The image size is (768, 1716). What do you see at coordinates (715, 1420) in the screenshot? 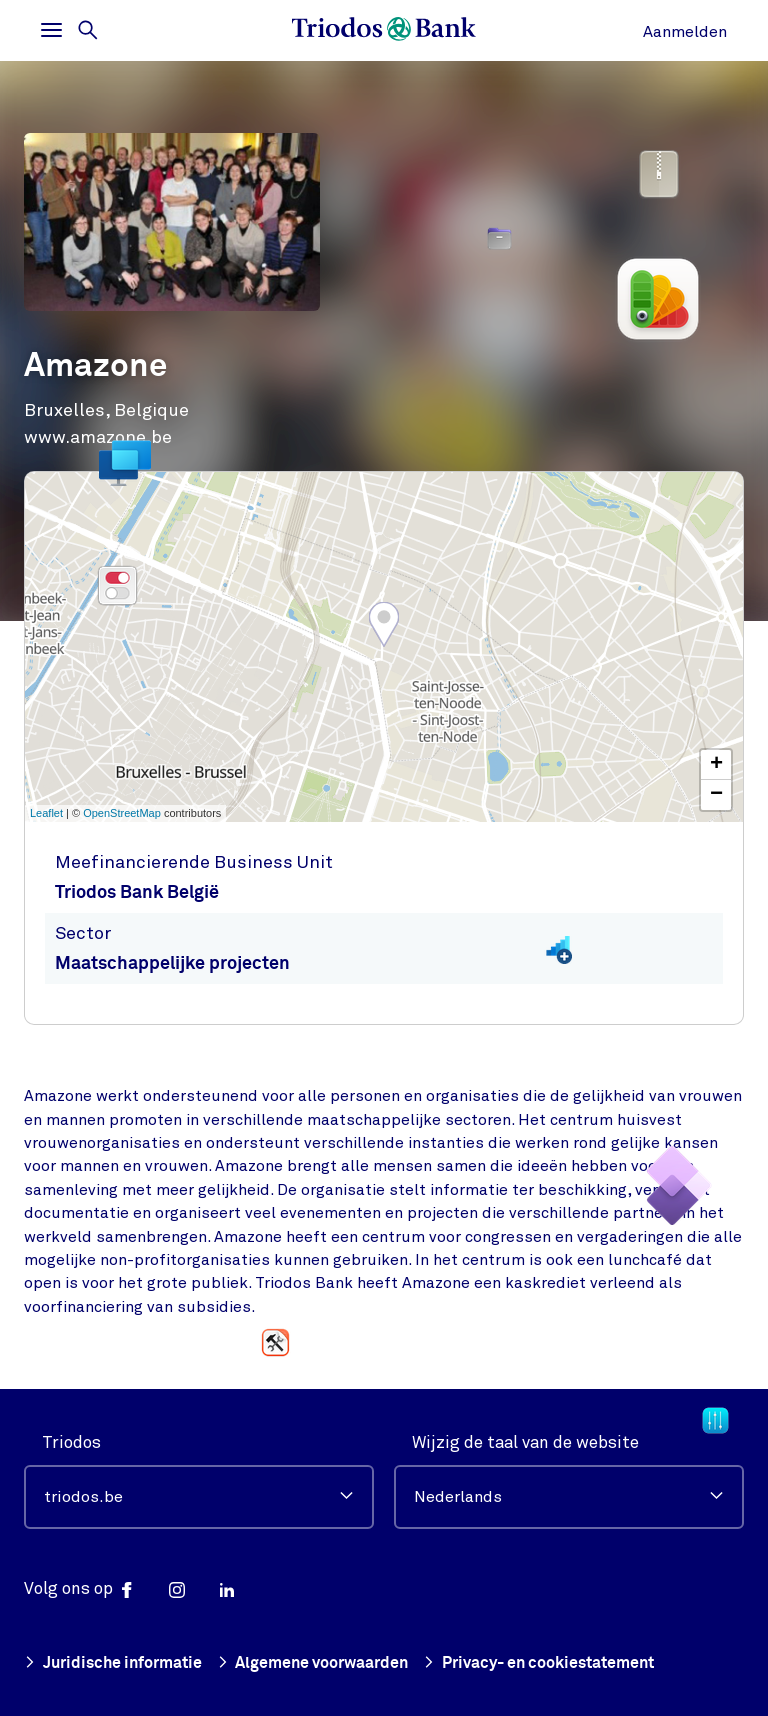
I see `open easyeffects audio processing app` at bounding box center [715, 1420].